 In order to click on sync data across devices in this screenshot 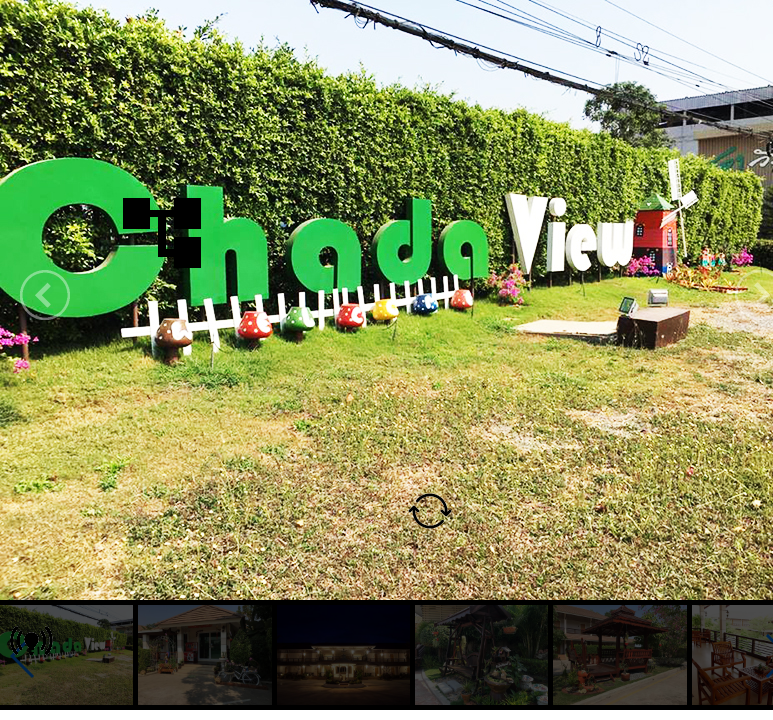, I will do `click(430, 511)`.